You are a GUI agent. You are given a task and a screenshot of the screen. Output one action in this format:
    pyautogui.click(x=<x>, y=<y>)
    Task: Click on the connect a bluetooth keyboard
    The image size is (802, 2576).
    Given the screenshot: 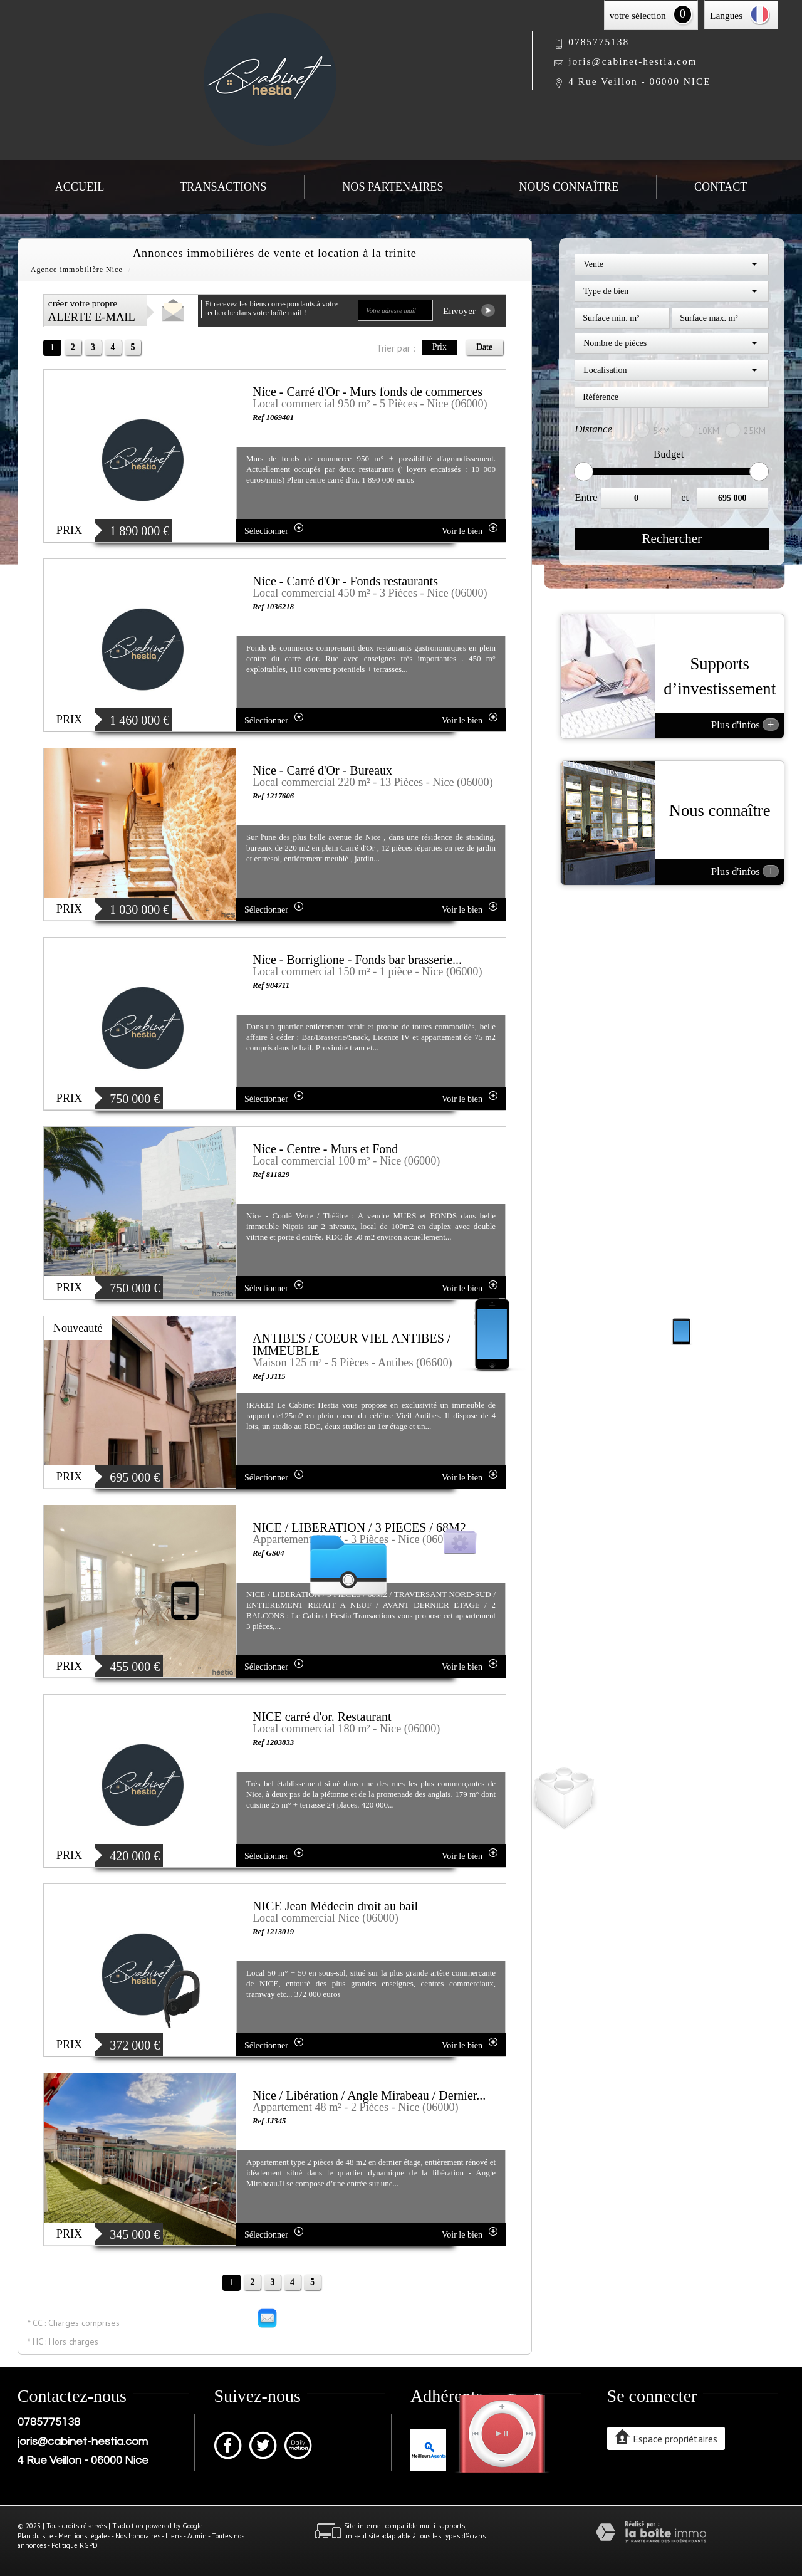 What is the action you would take?
    pyautogui.click(x=163, y=1546)
    